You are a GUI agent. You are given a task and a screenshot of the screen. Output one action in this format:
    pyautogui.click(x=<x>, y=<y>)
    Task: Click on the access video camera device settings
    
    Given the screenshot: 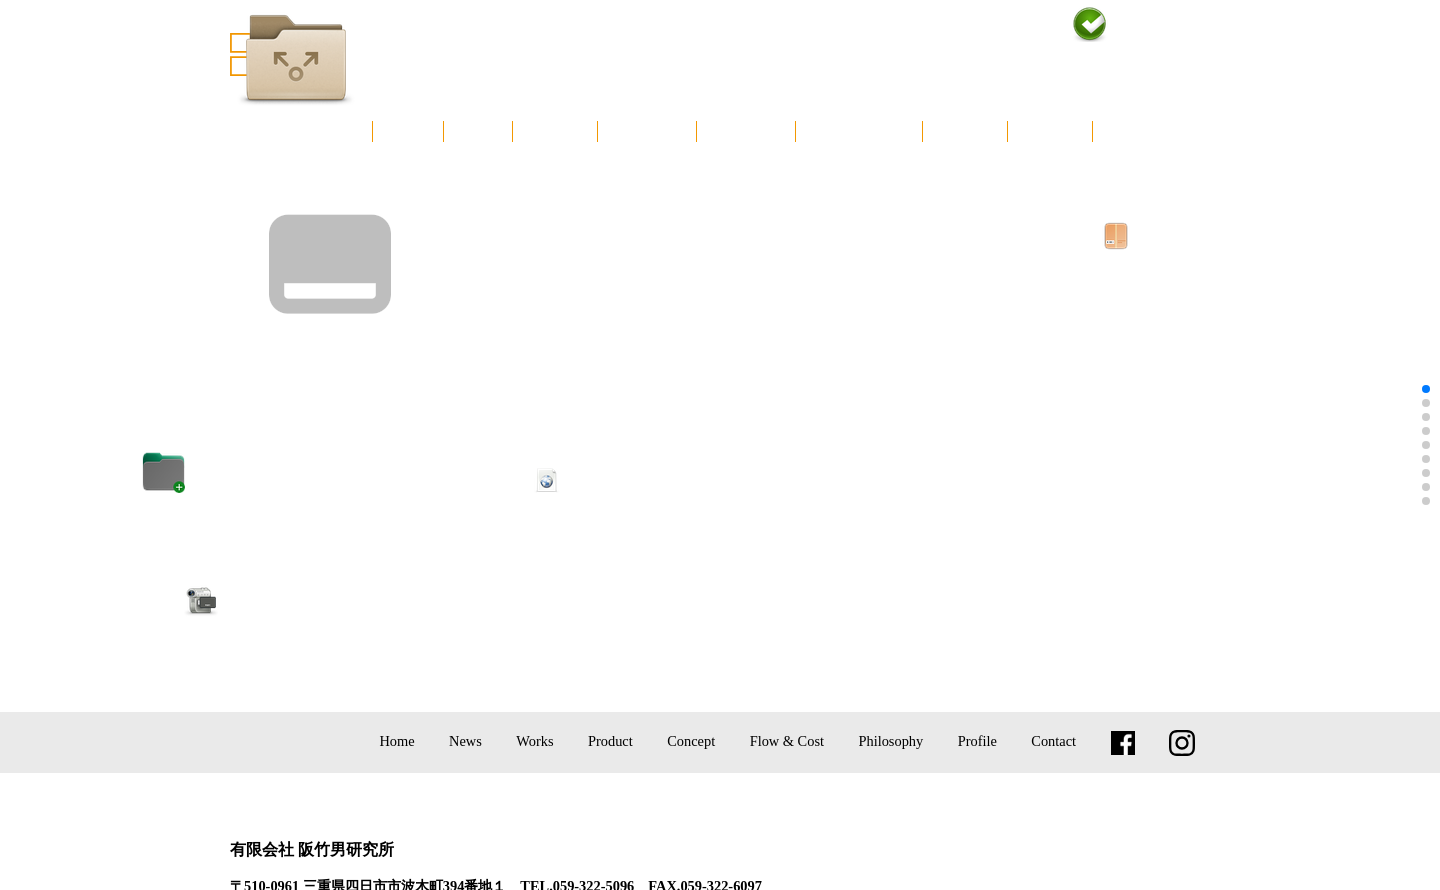 What is the action you would take?
    pyautogui.click(x=201, y=601)
    